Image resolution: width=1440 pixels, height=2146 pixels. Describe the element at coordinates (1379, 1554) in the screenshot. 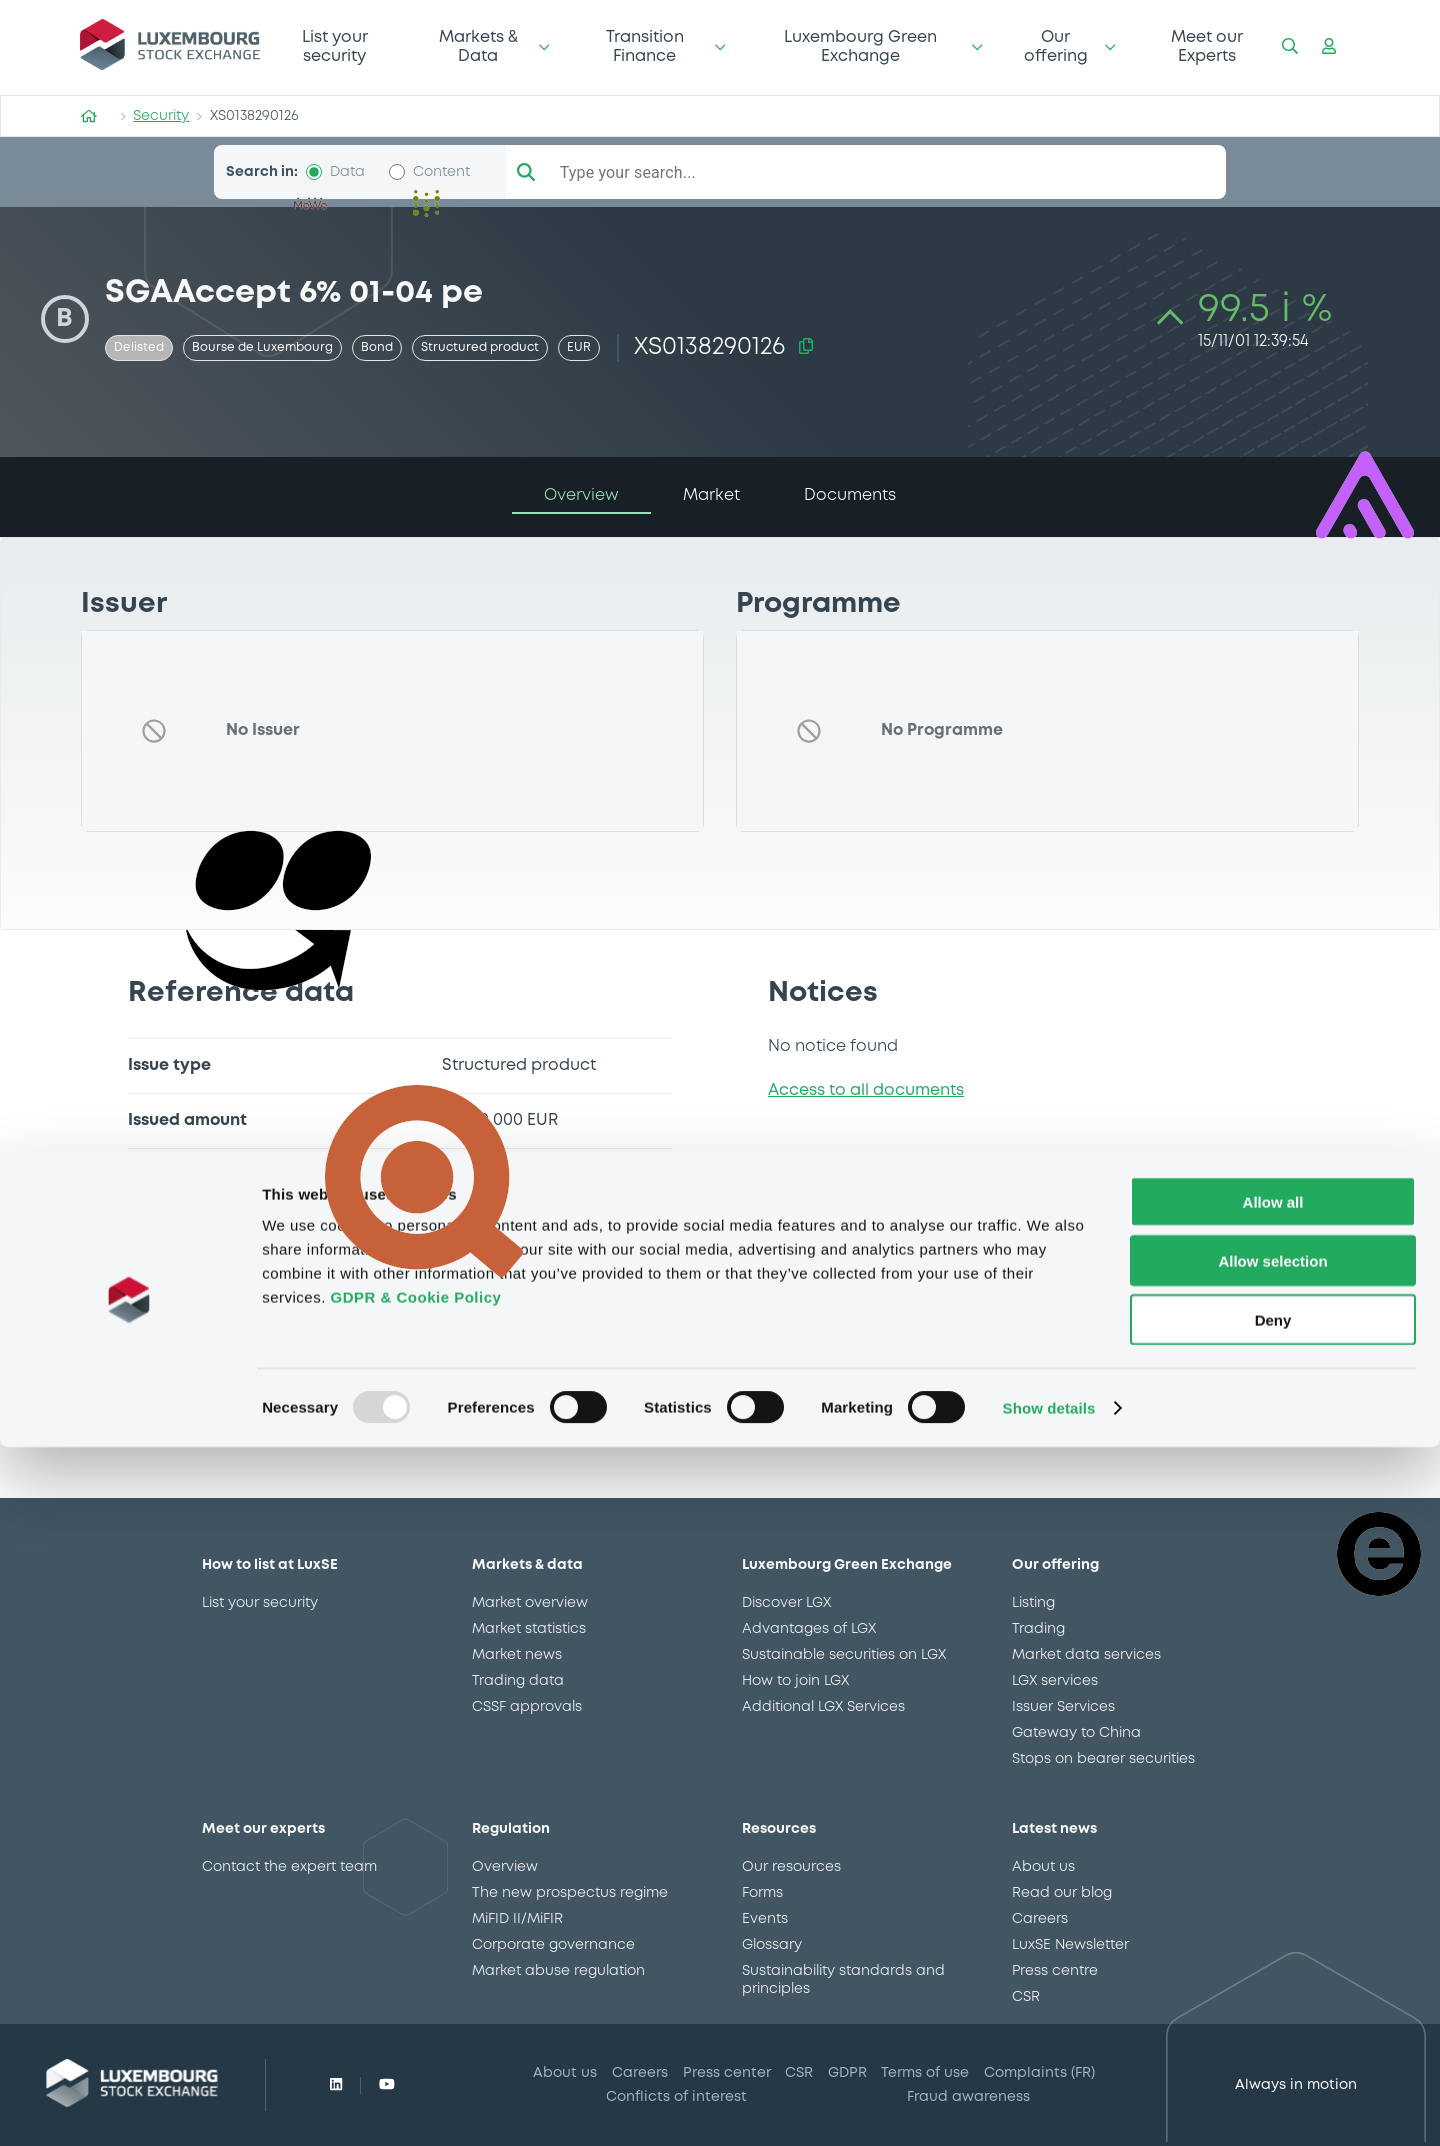

I see `Embarcadero Technologies company logo` at that location.